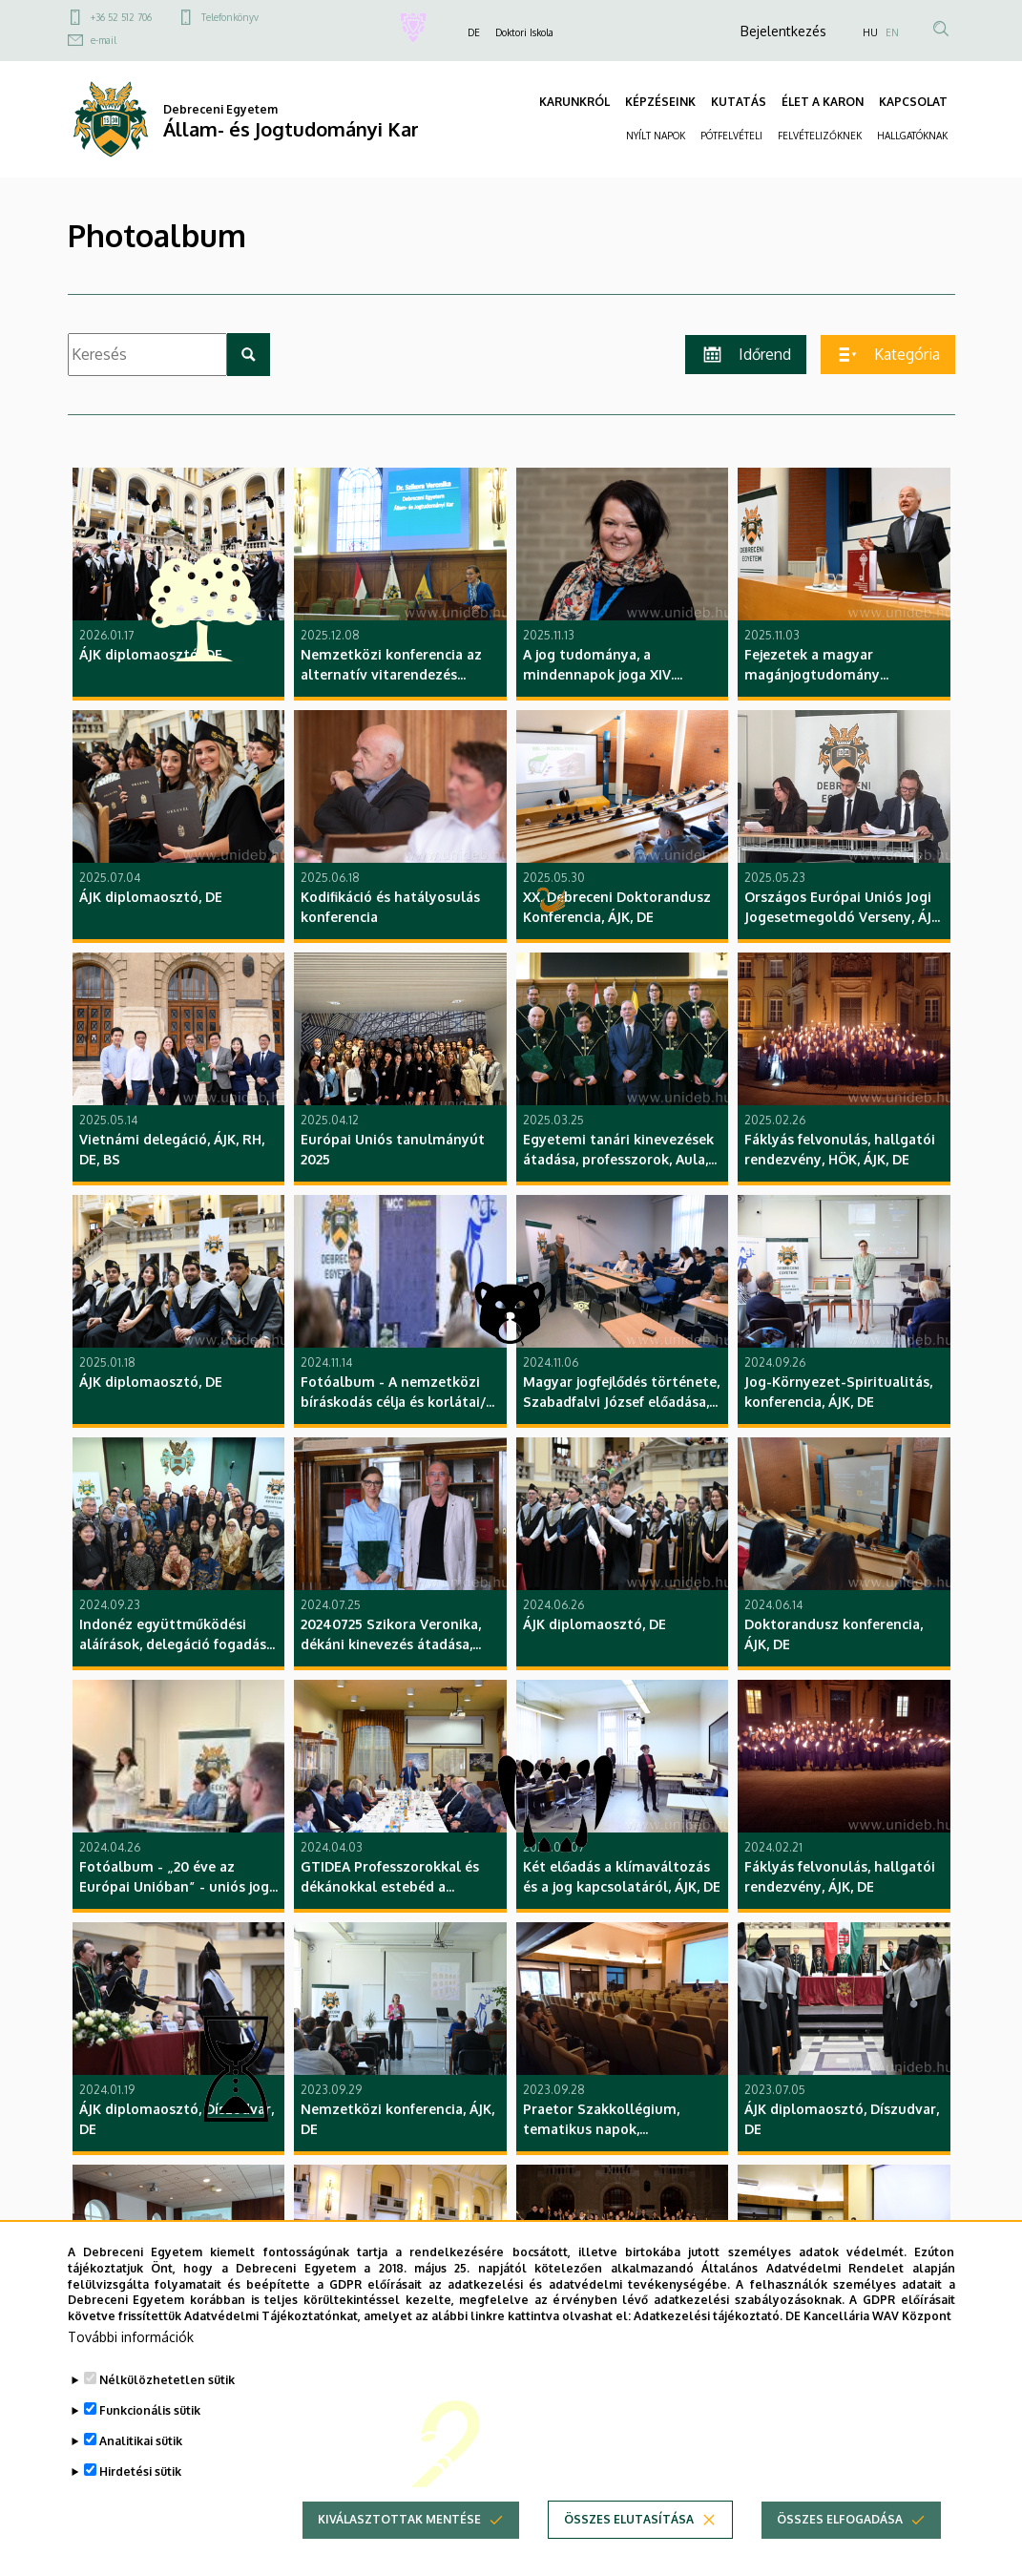 The image size is (1022, 2576). Describe the element at coordinates (555, 1804) in the screenshot. I see `select vampire or monster character type` at that location.